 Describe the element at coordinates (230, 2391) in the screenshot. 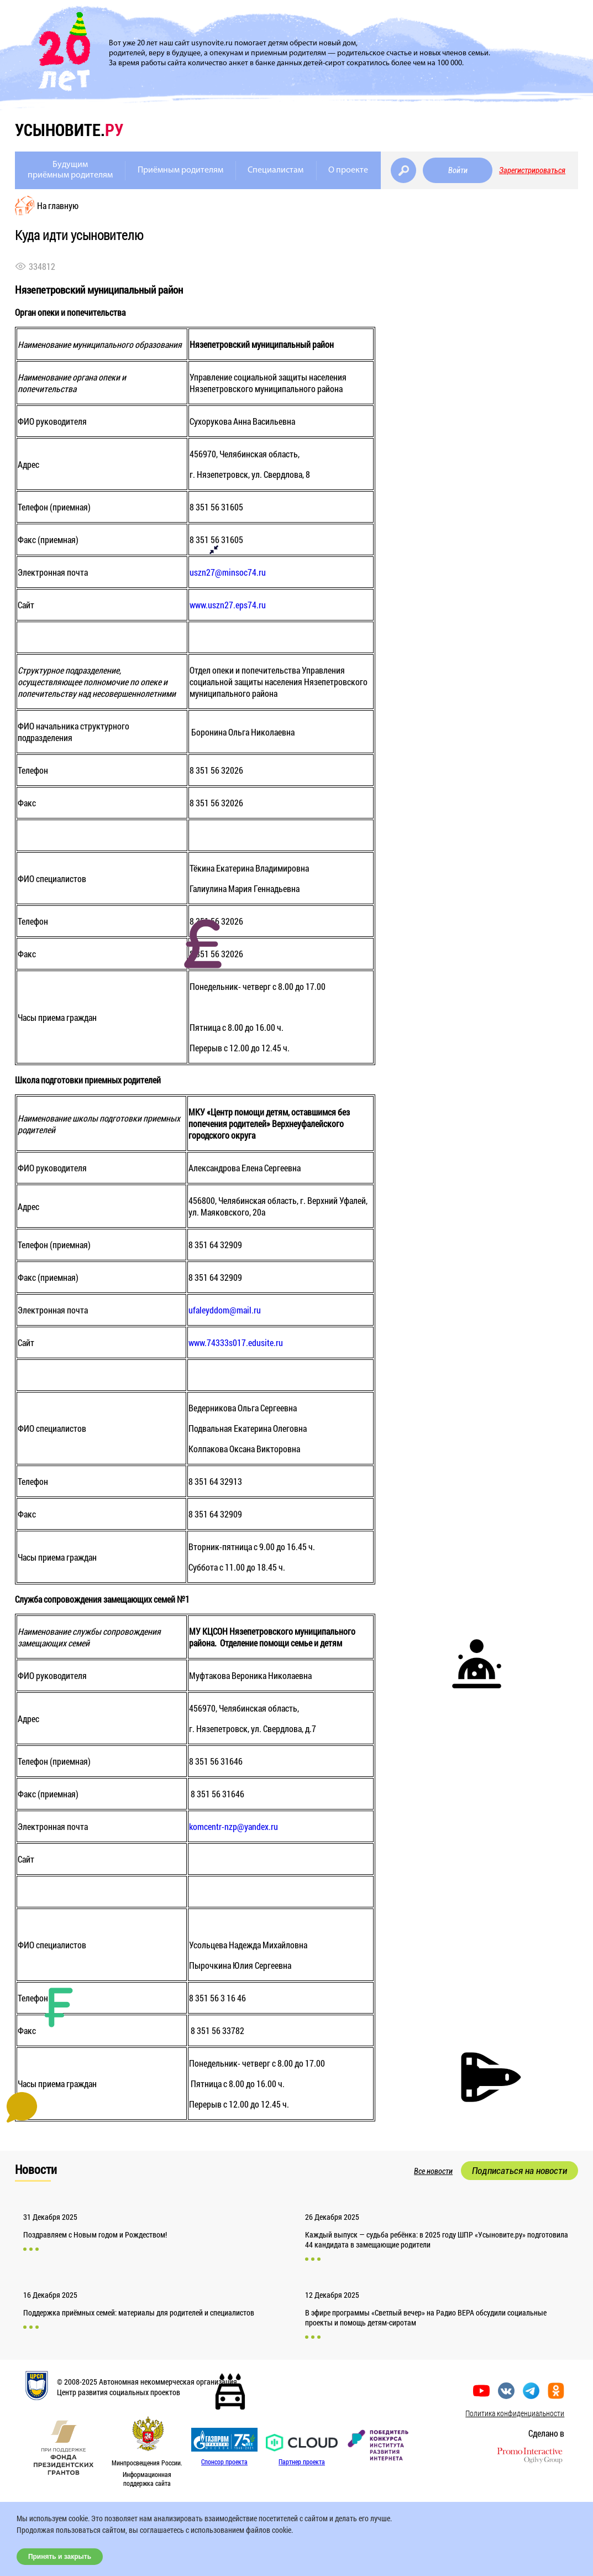

I see `find nearby car wash locations` at that location.